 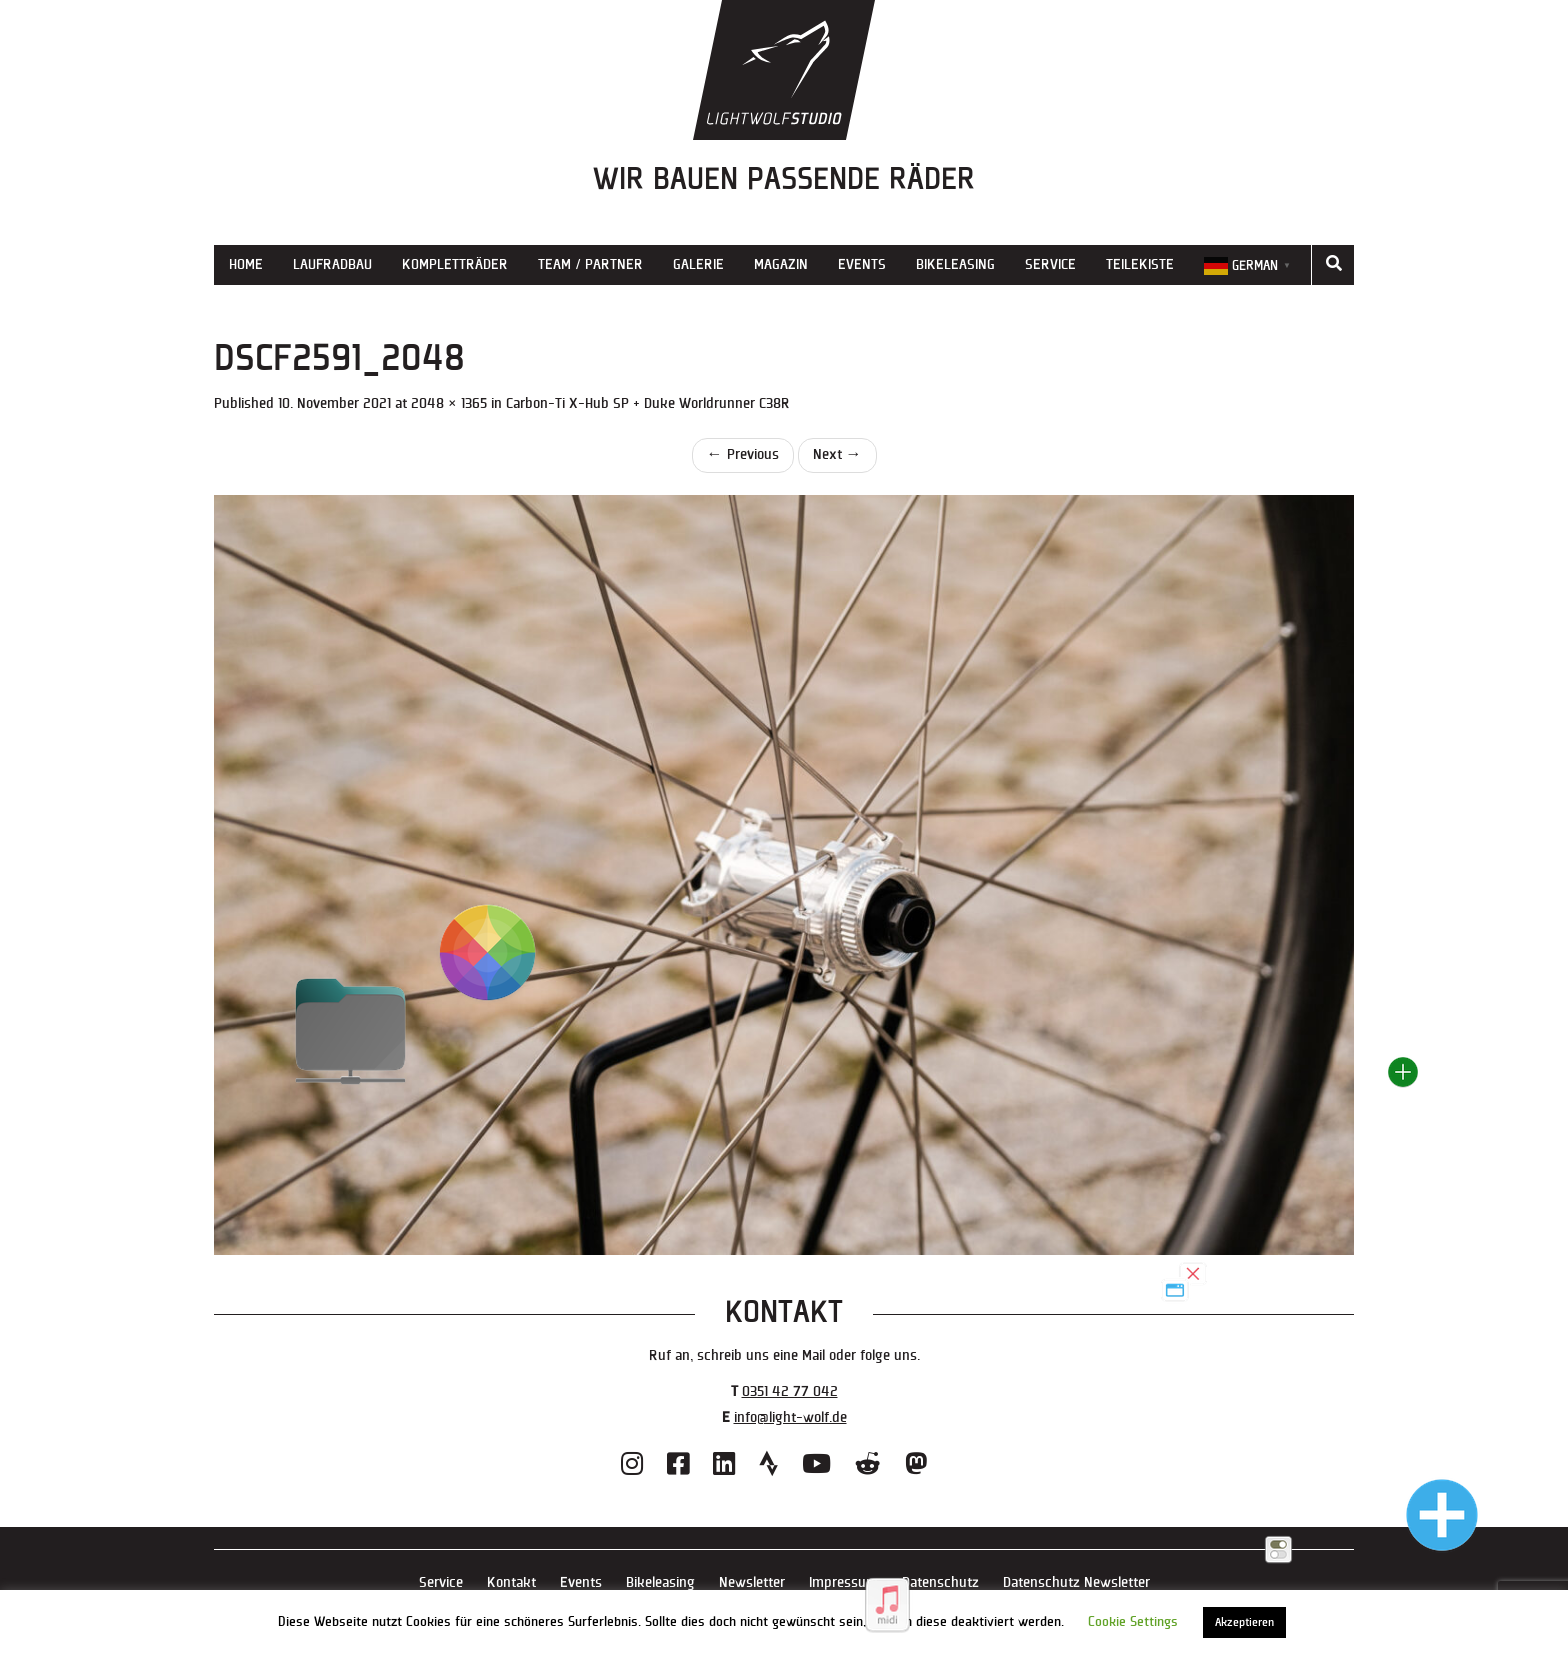 I want to click on add a new item or file, so click(x=1403, y=1072).